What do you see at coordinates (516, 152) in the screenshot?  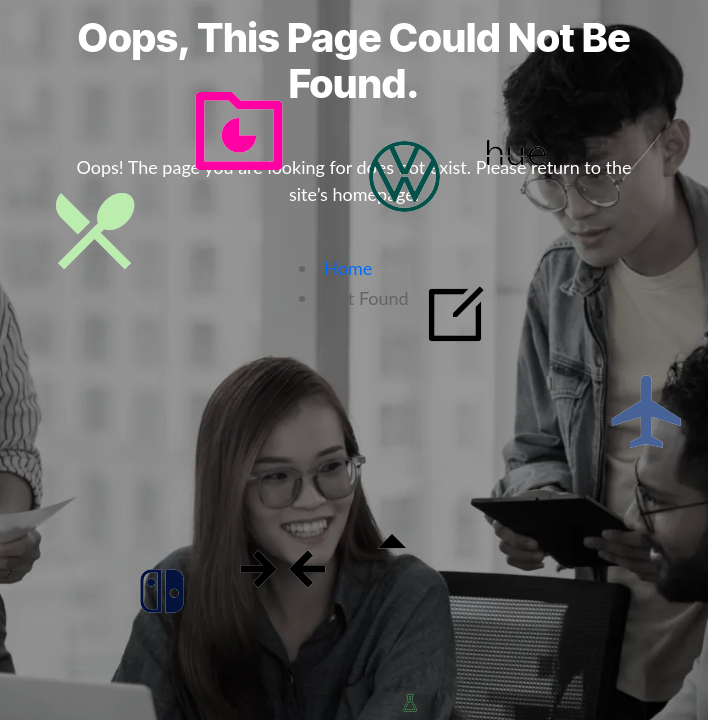 I see `open Philips Hue smart lighting app` at bounding box center [516, 152].